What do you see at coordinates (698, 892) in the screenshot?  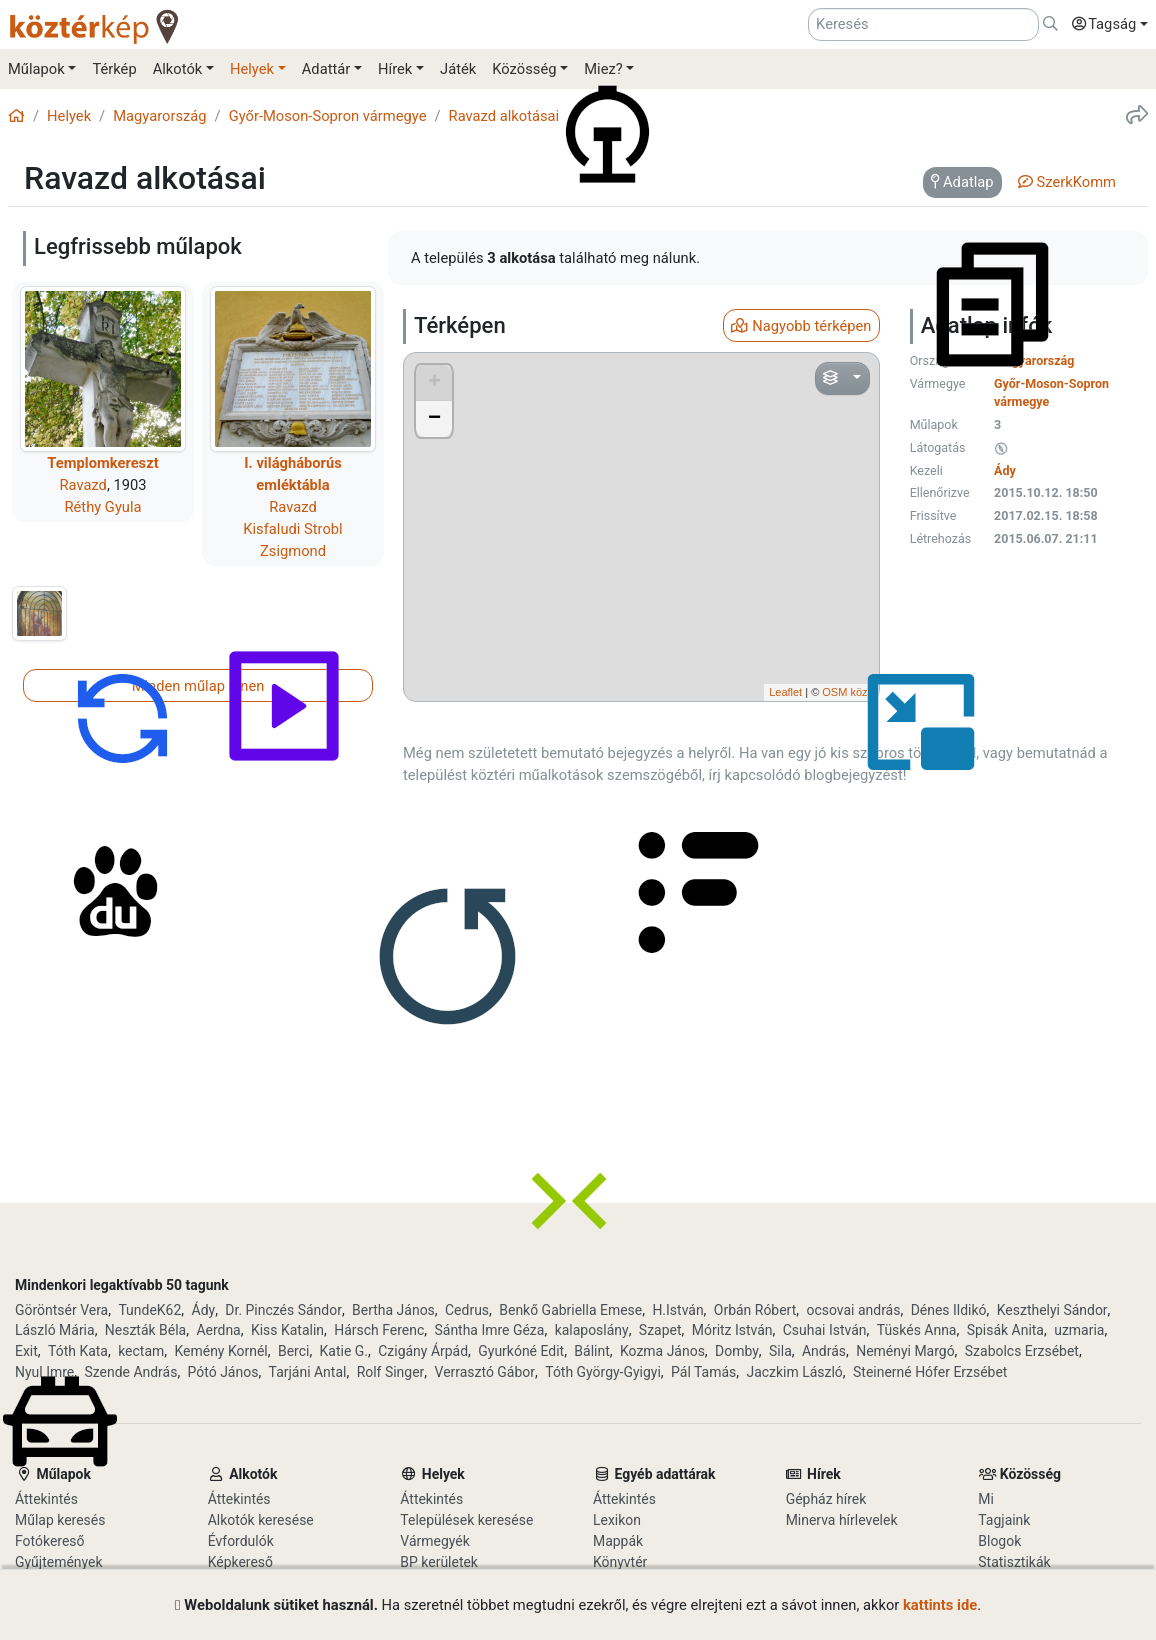 I see `codefactor code review service logo` at bounding box center [698, 892].